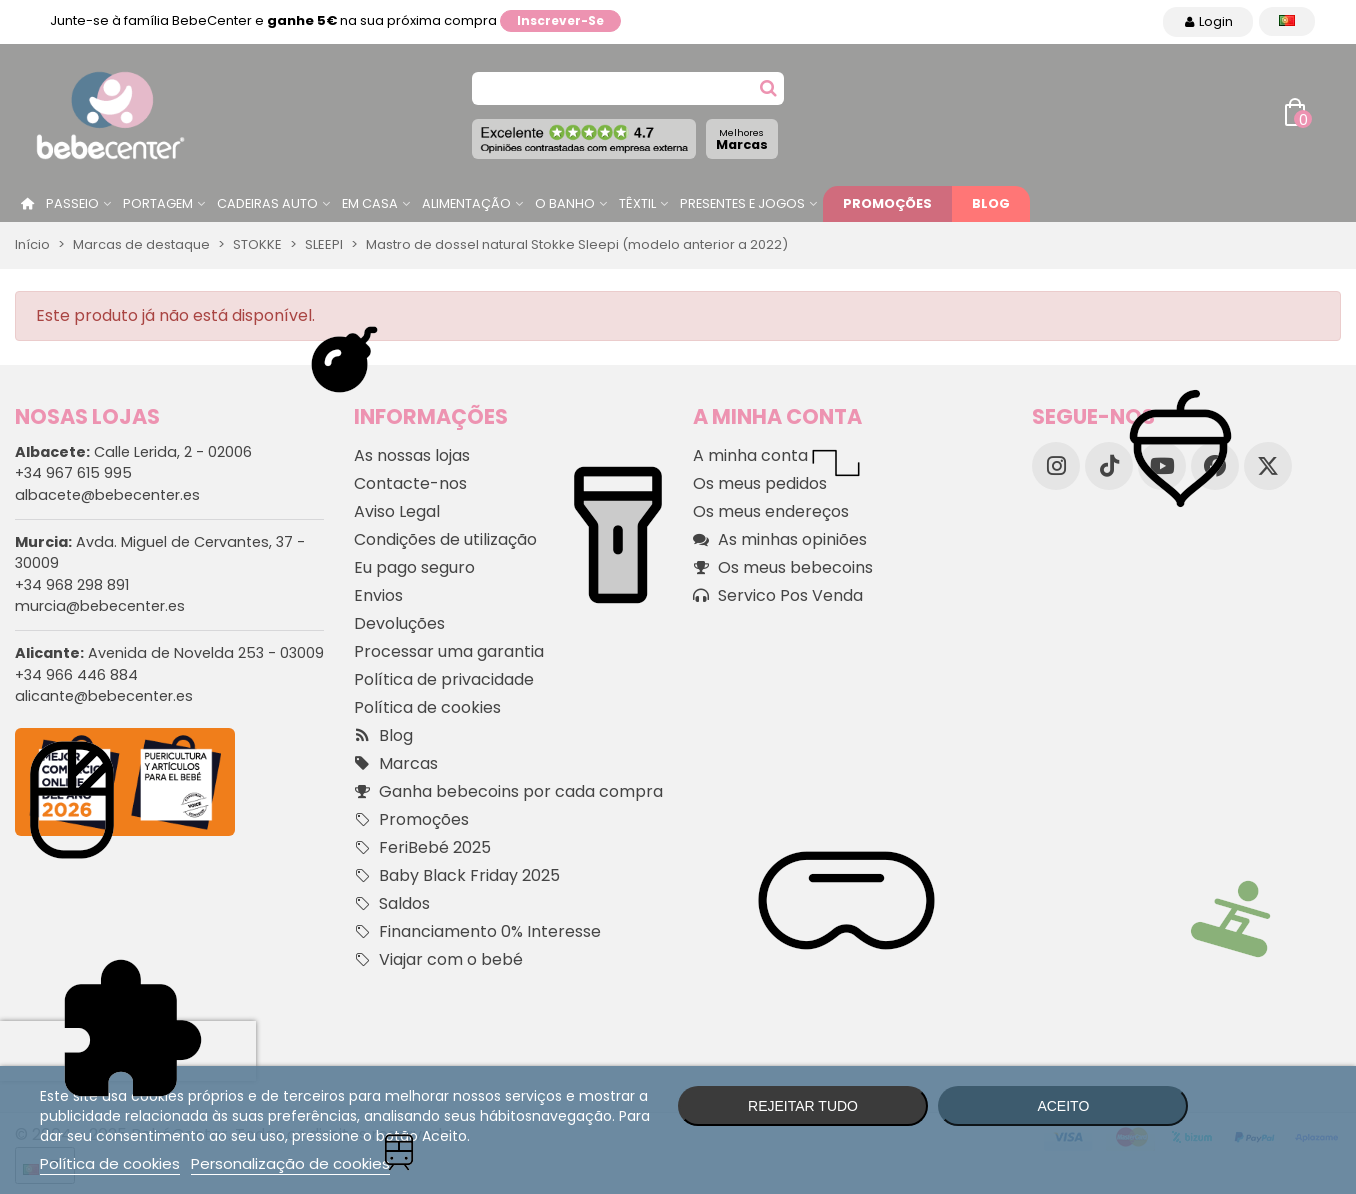 The height and width of the screenshot is (1194, 1356). What do you see at coordinates (133, 1028) in the screenshot?
I see `manage browser extensions` at bounding box center [133, 1028].